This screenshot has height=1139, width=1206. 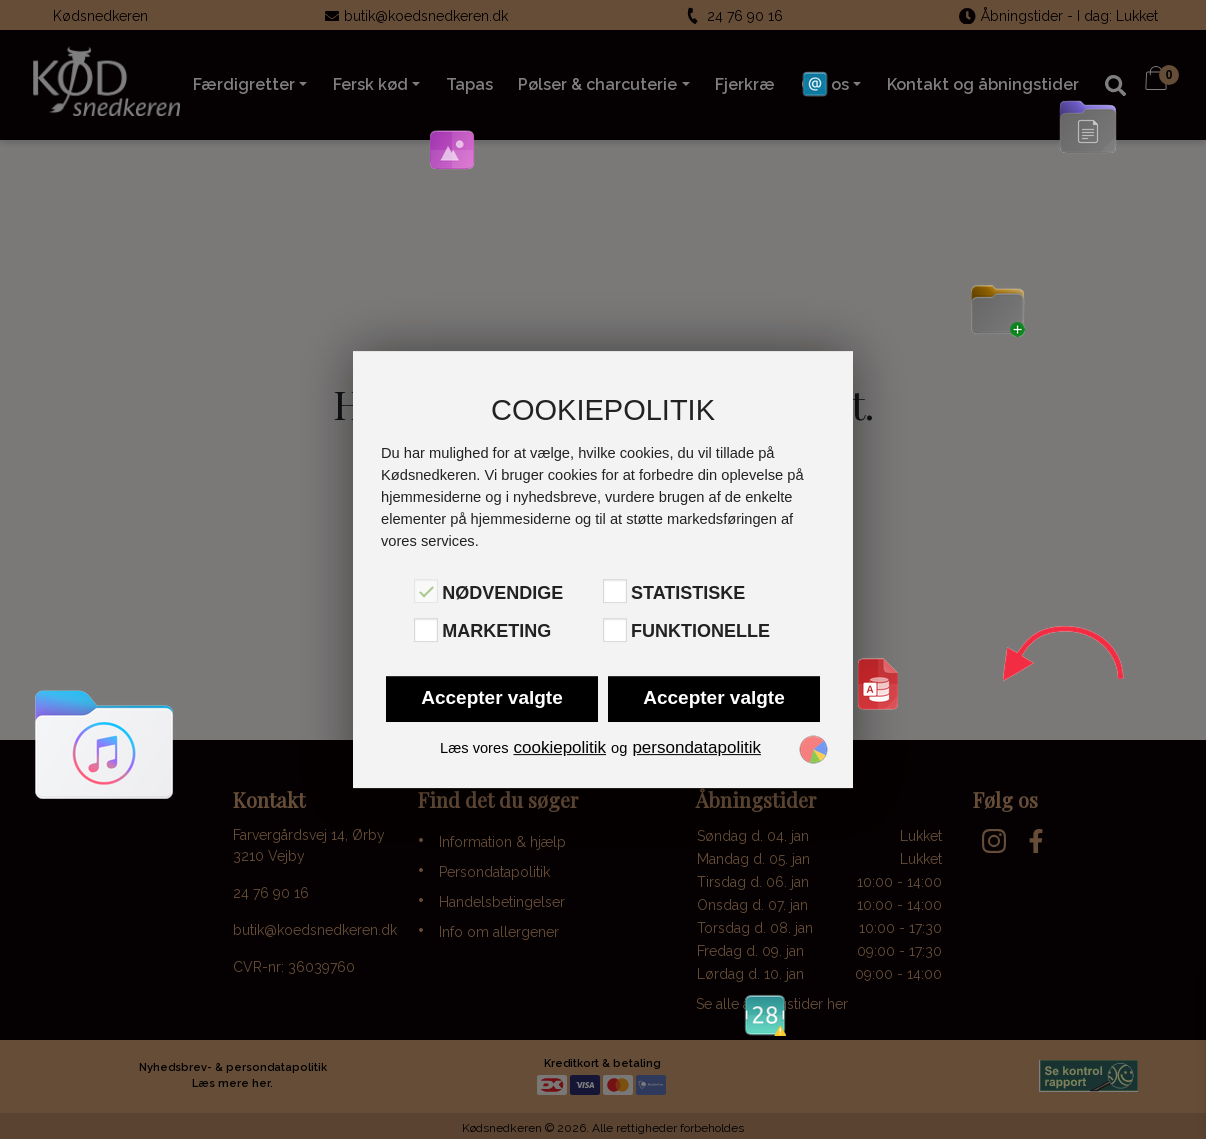 I want to click on open your documents folder, so click(x=1088, y=127).